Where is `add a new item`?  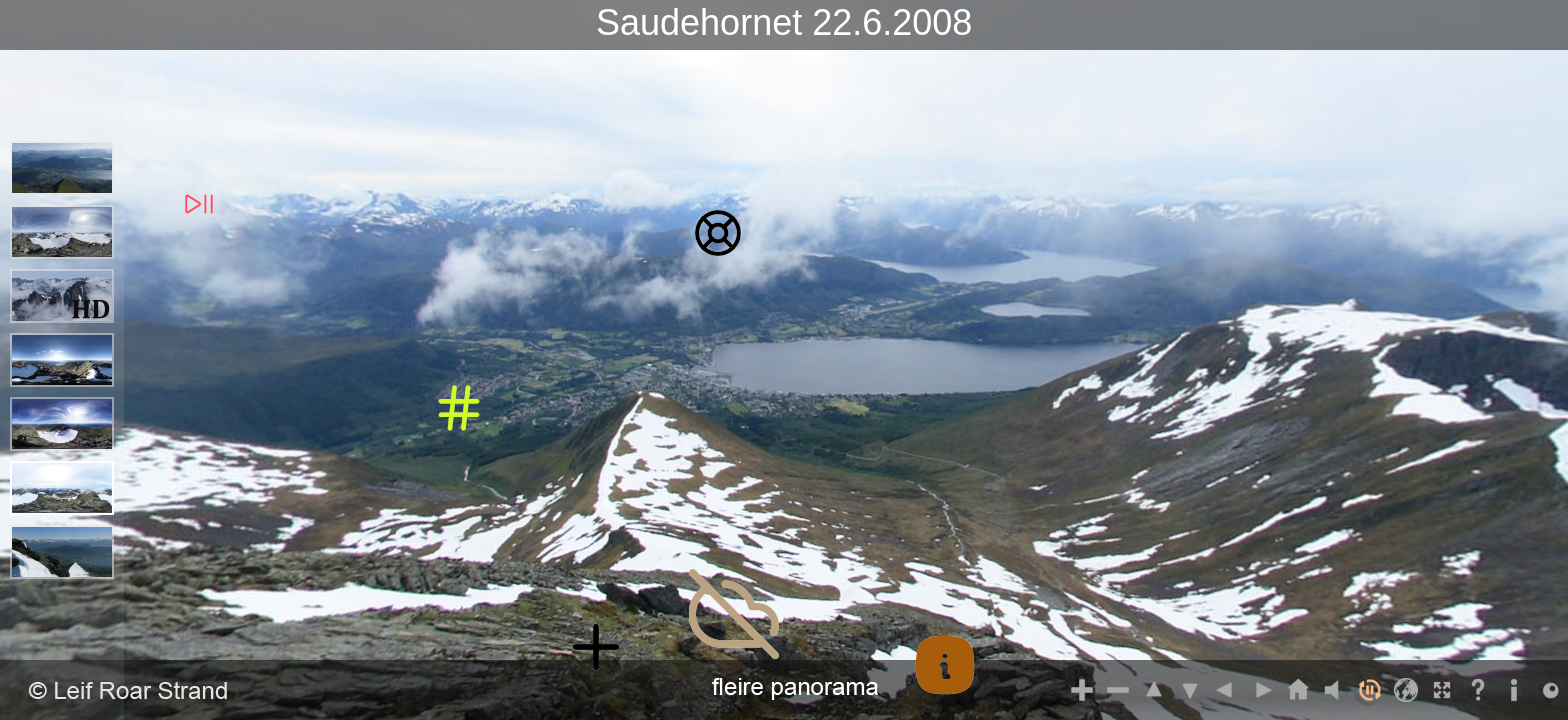
add a new item is located at coordinates (596, 647).